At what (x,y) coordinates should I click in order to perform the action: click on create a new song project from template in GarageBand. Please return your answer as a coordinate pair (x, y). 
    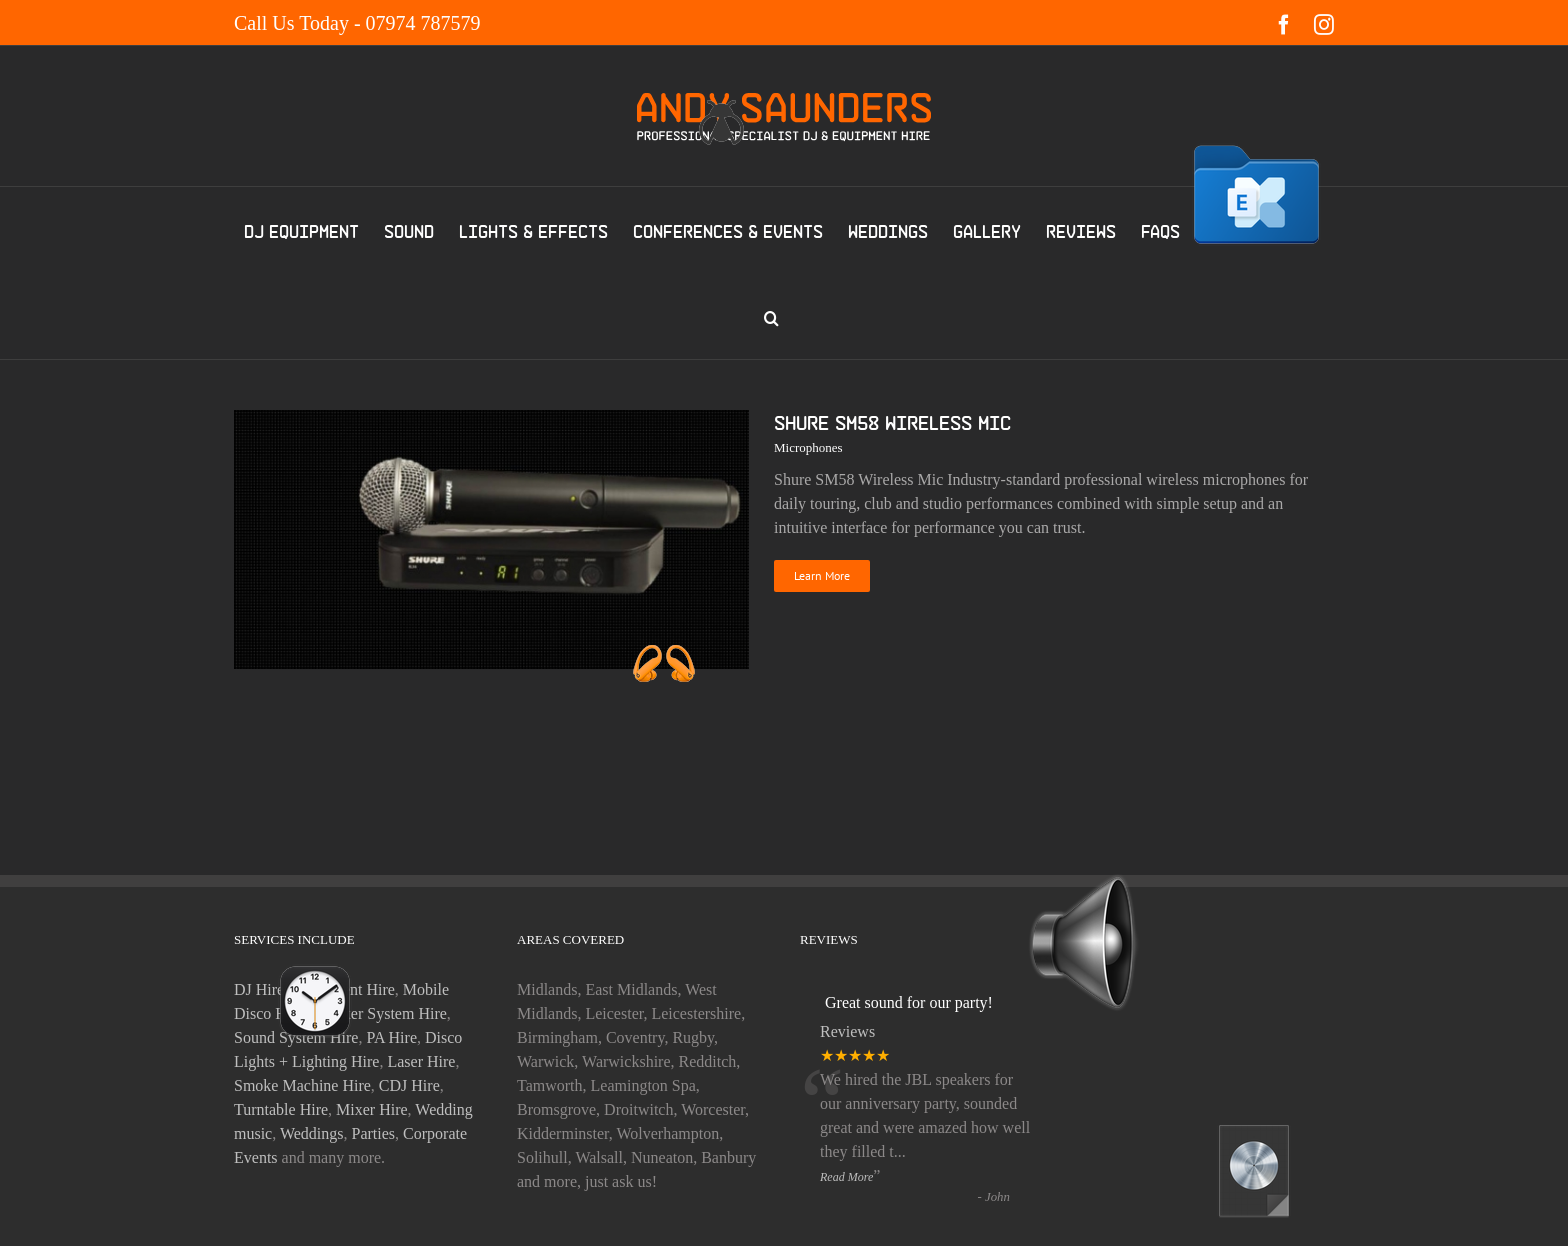
    Looking at the image, I should click on (1254, 1173).